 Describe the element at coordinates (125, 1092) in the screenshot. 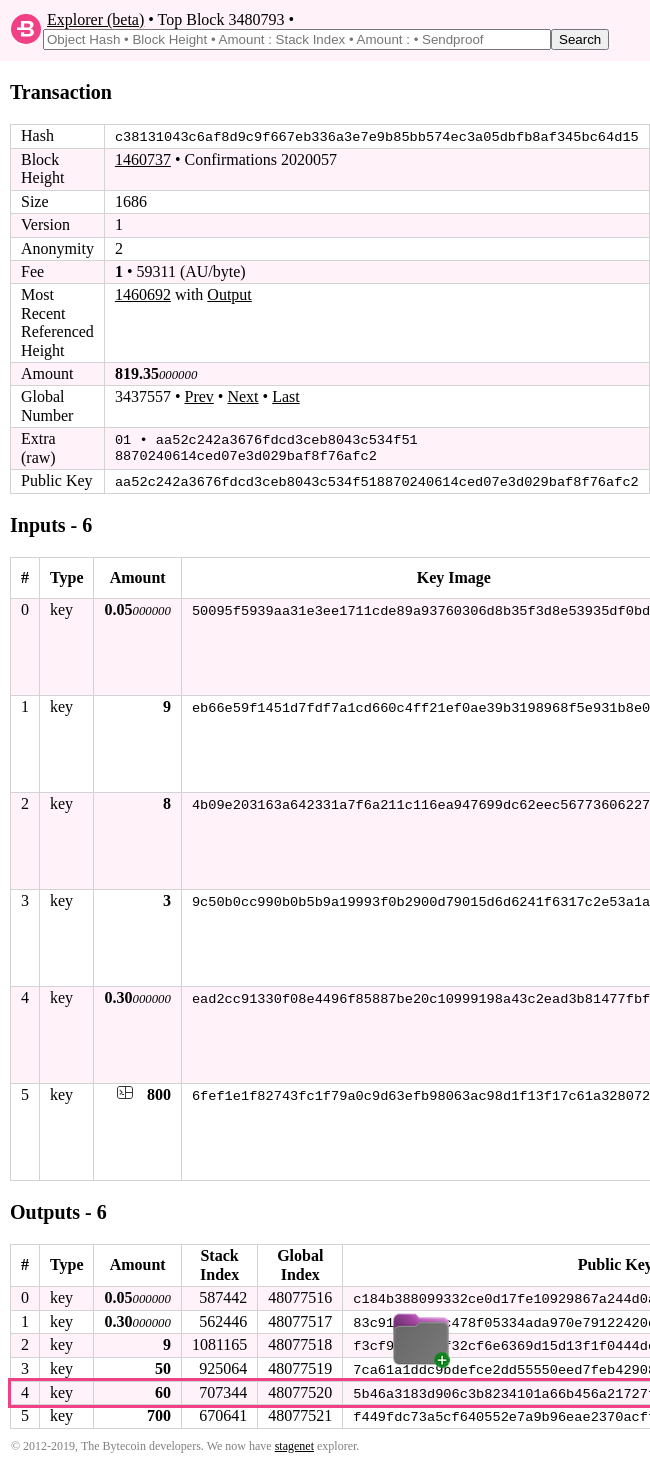

I see `open tilix terminal emulator` at that location.